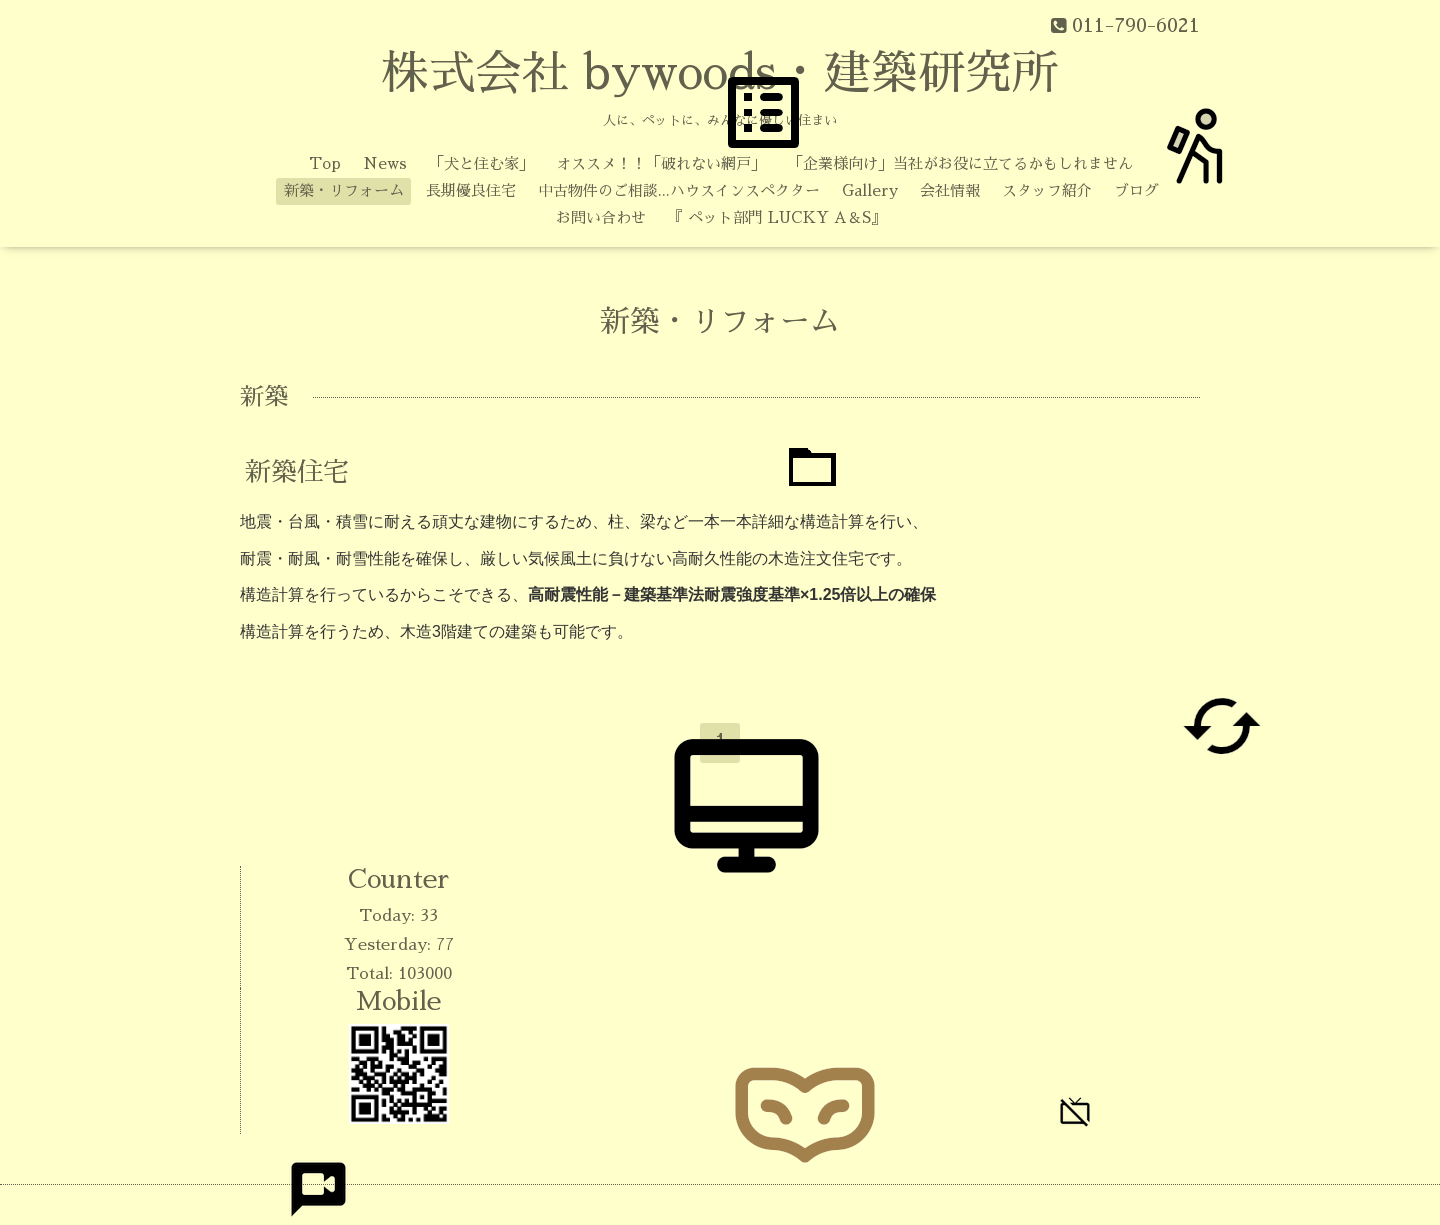 The image size is (1440, 1225). What do you see at coordinates (318, 1189) in the screenshot?
I see `start a video chat` at bounding box center [318, 1189].